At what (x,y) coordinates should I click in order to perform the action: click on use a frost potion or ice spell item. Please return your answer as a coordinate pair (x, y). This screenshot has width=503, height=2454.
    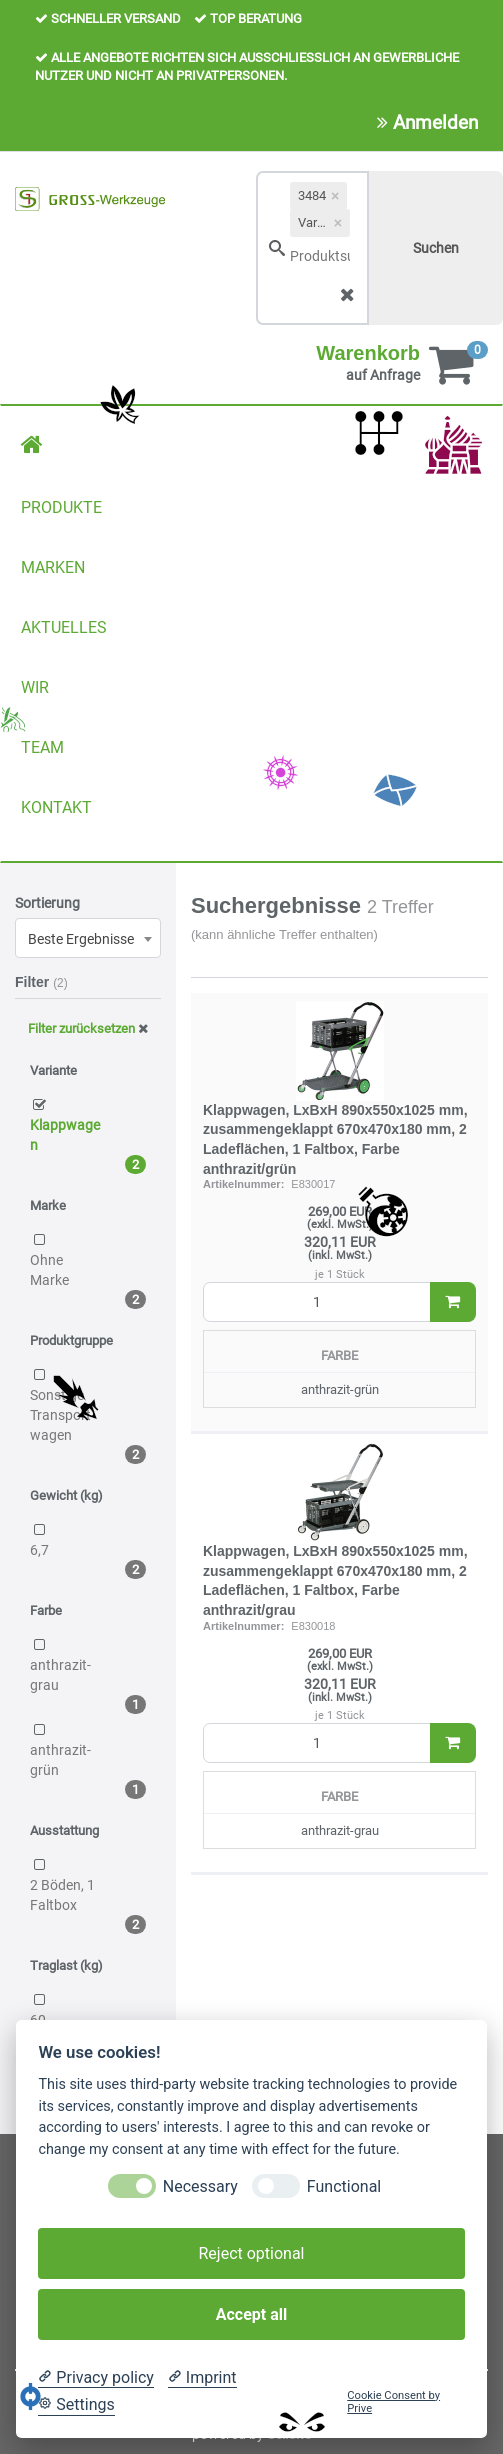
    Looking at the image, I should click on (383, 1211).